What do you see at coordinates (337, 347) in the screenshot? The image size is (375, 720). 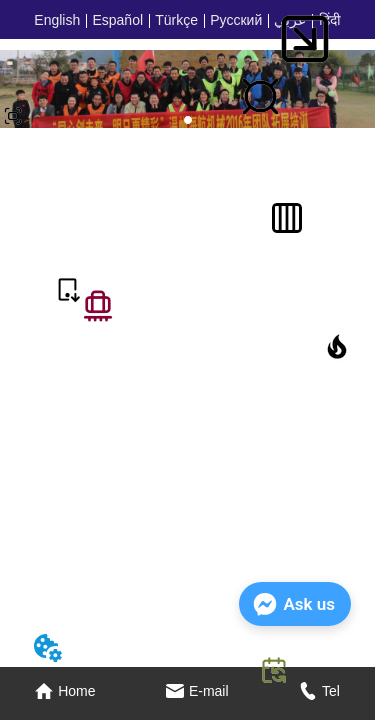 I see `locate nearby fire stations` at bounding box center [337, 347].